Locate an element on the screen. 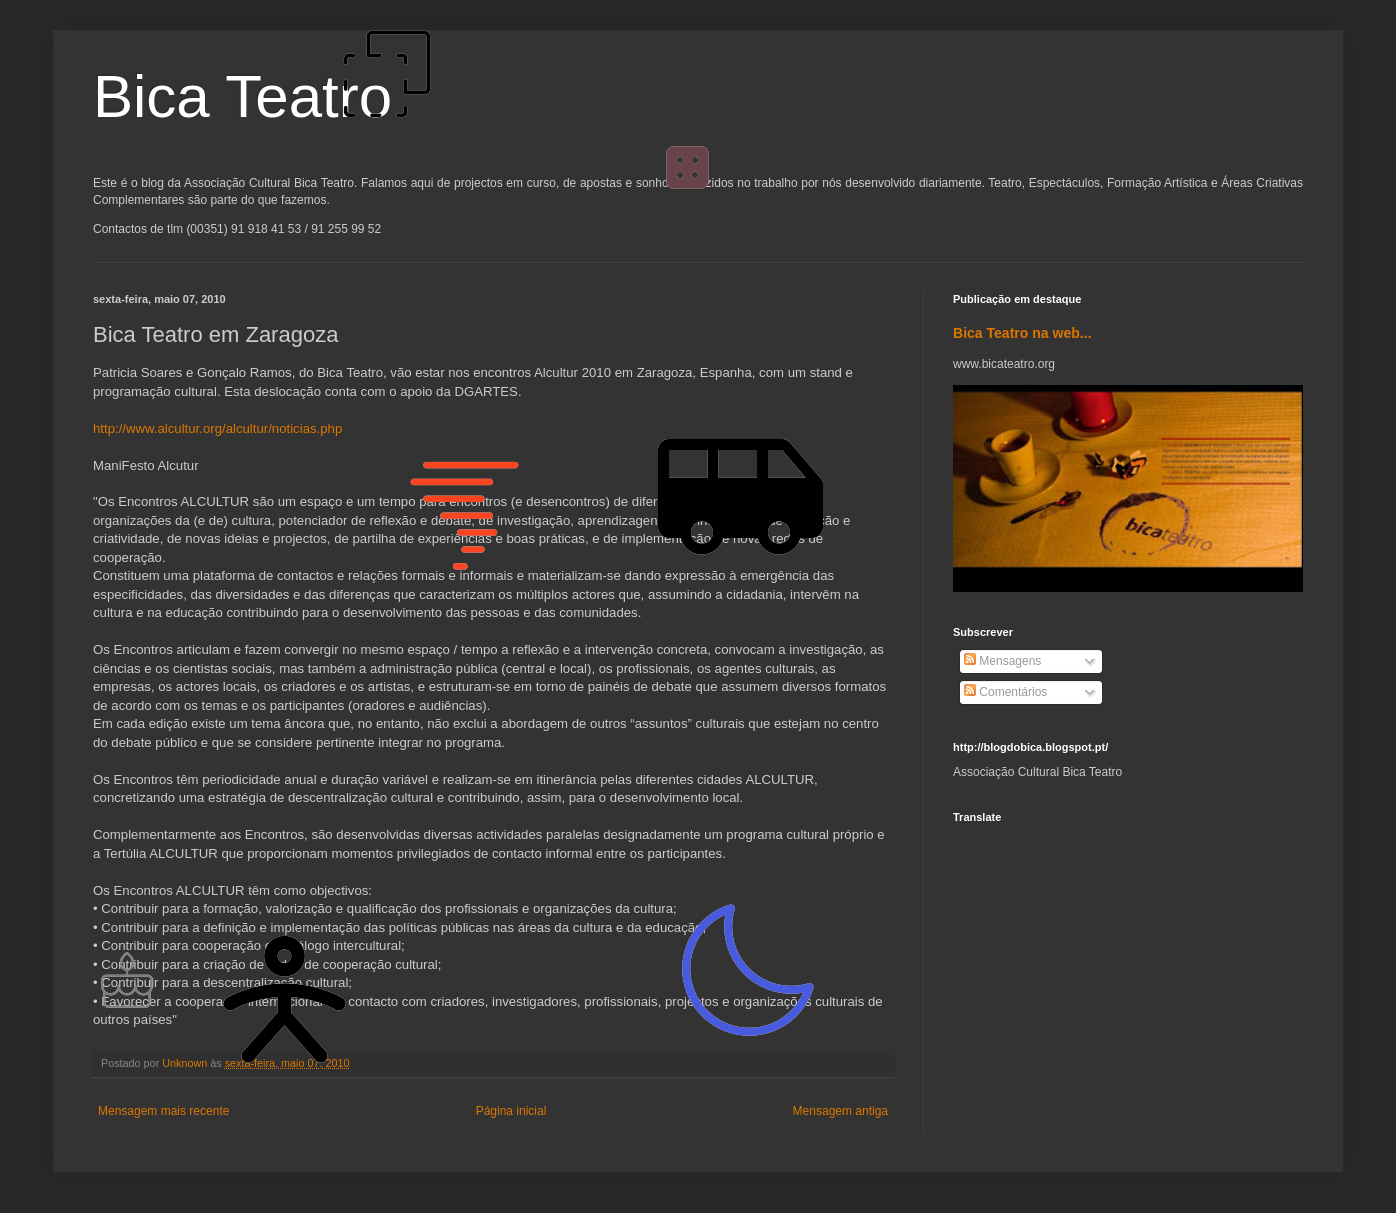 The height and width of the screenshot is (1213, 1396). randomize or shuffle content is located at coordinates (687, 167).